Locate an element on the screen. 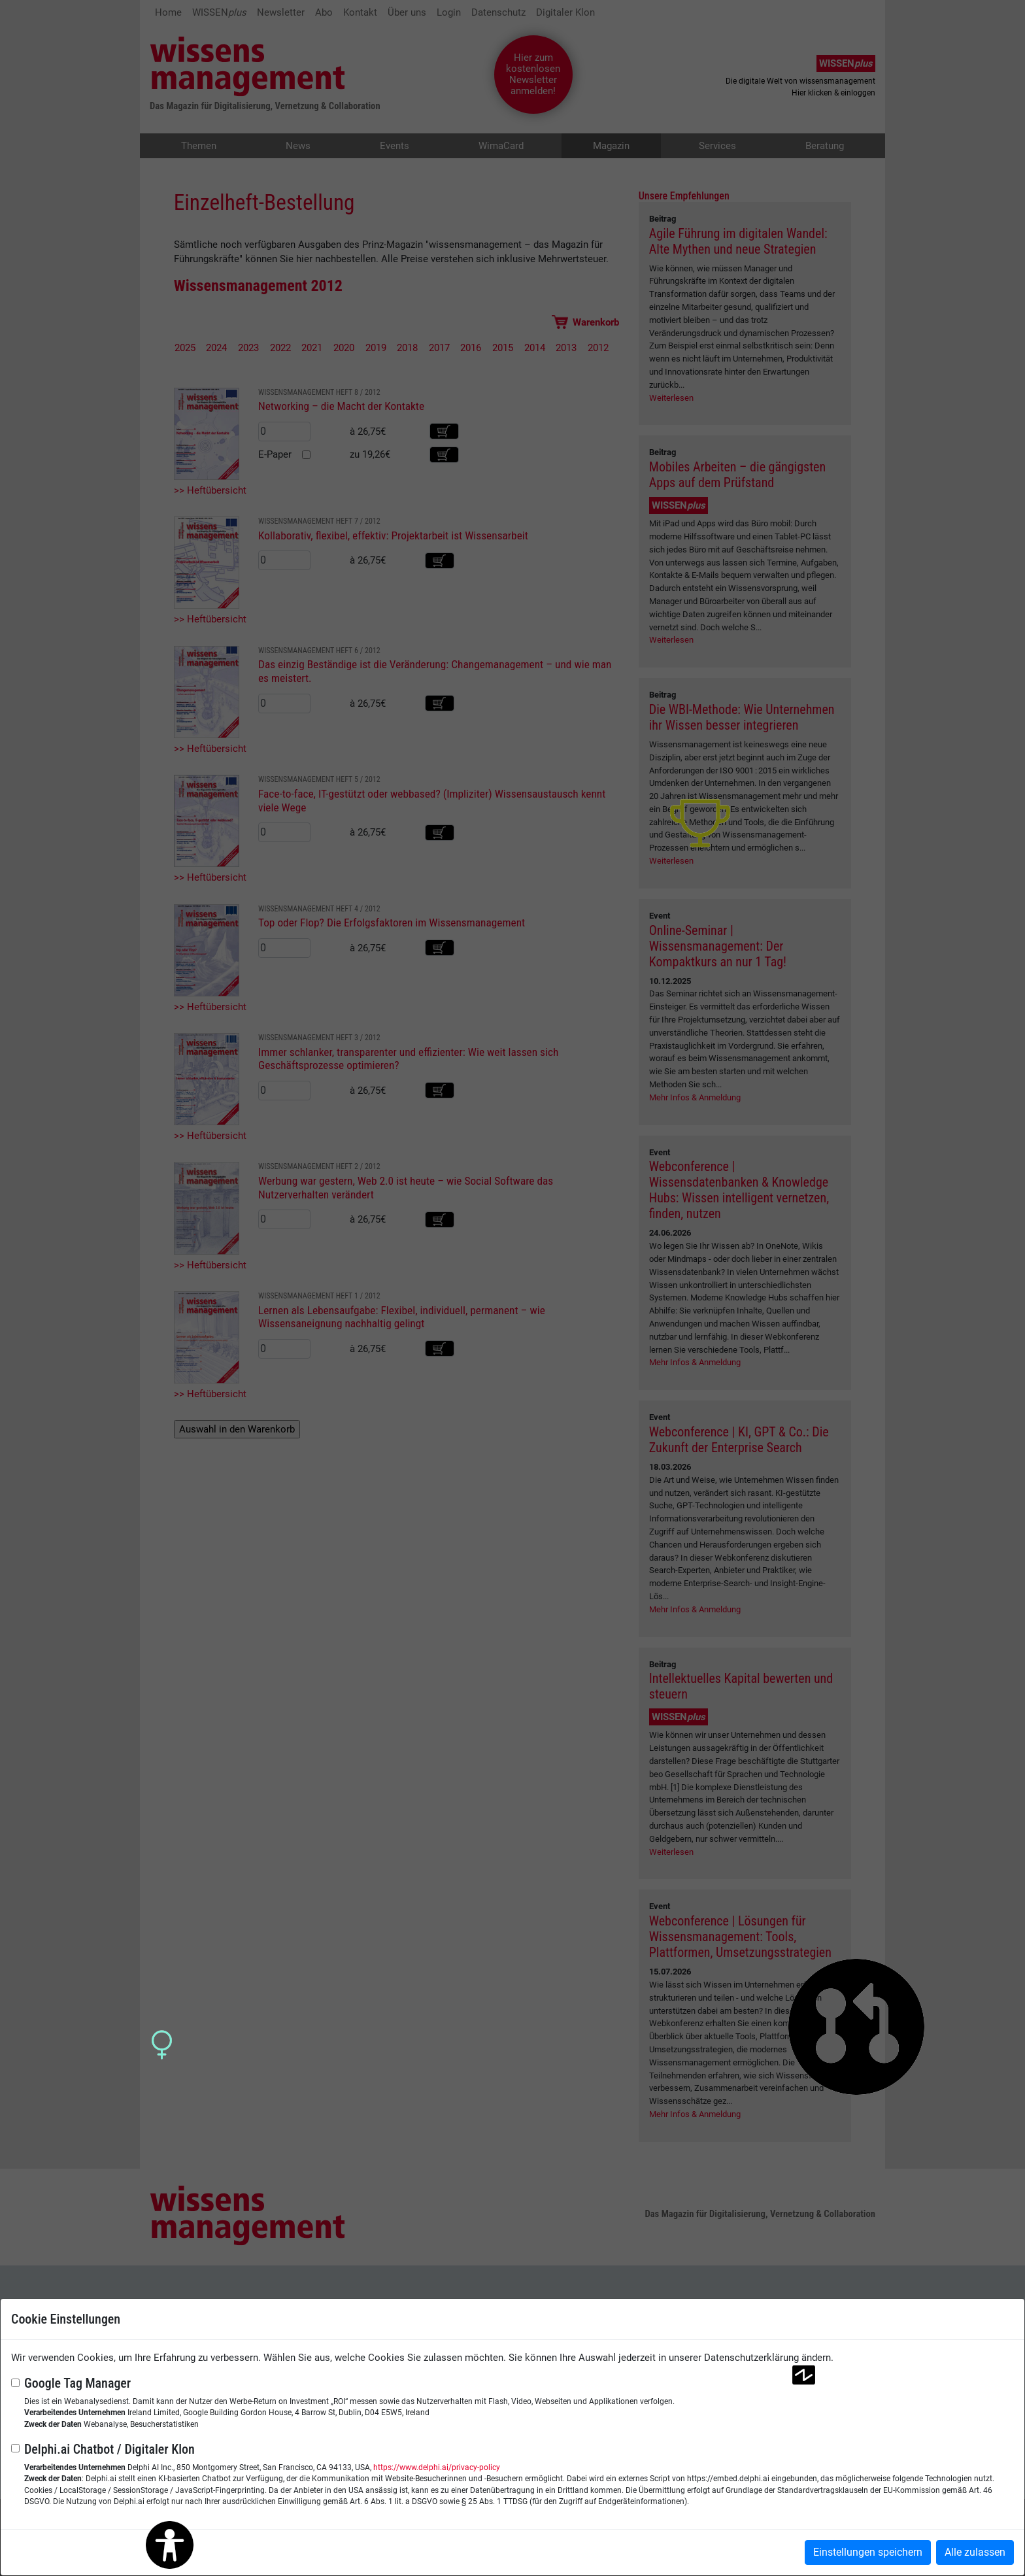 The image size is (1025, 2576). view achievements or awards is located at coordinates (700, 821).